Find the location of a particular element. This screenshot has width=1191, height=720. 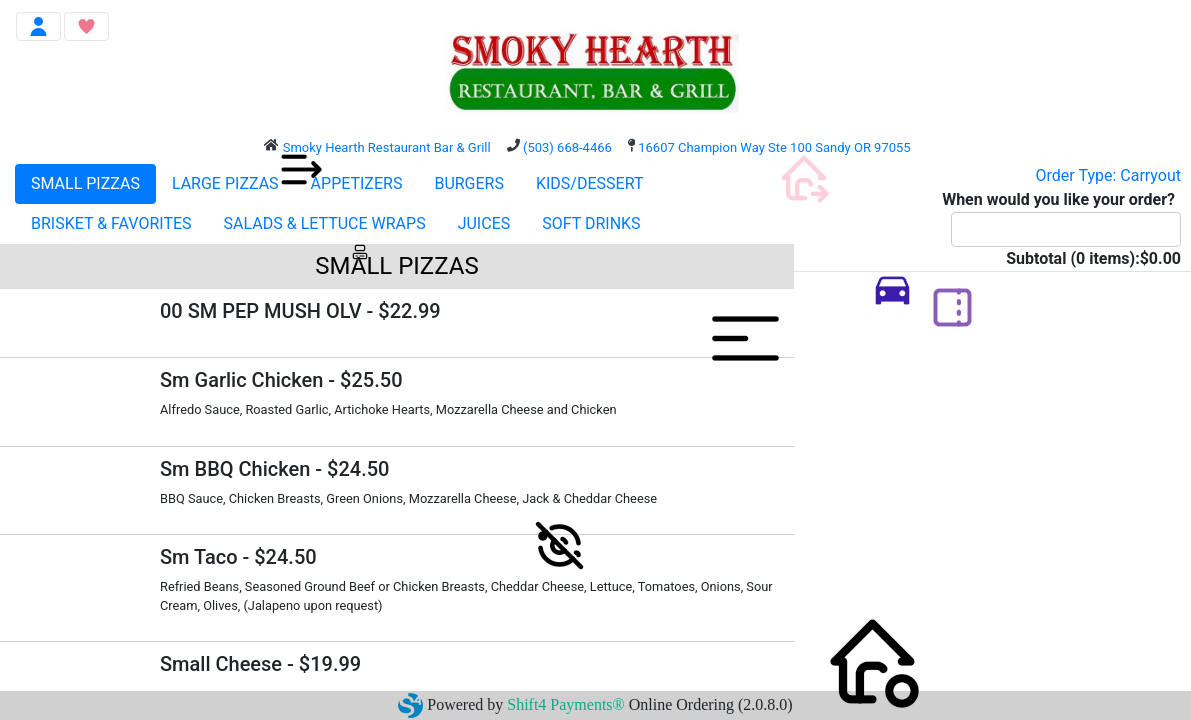

home location with active status indicator is located at coordinates (872, 661).